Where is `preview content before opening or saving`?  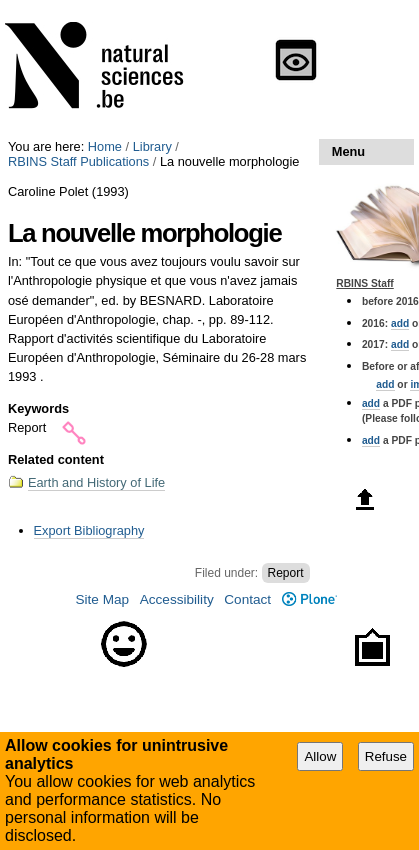 preview content before opening or saving is located at coordinates (296, 60).